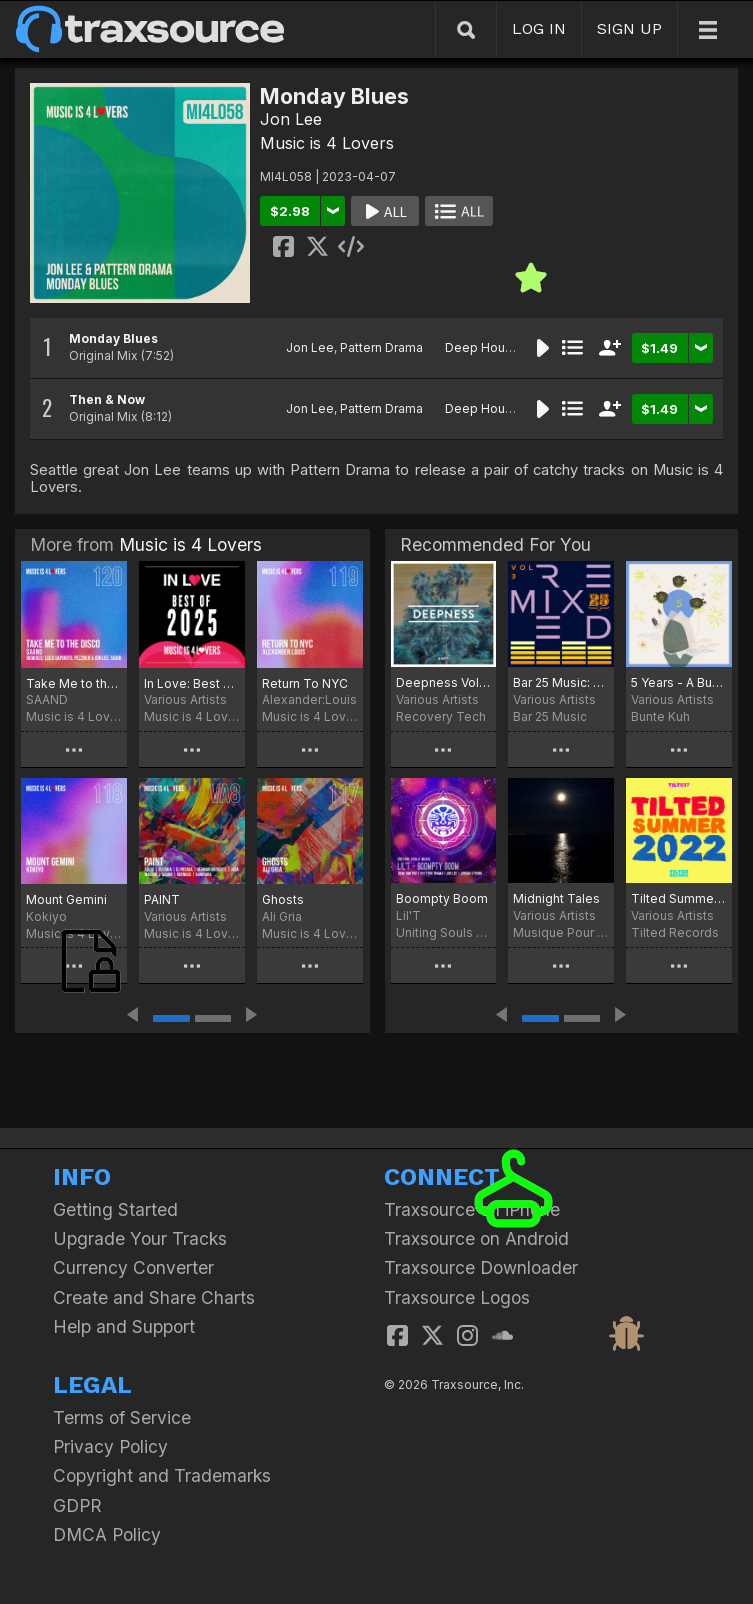 This screenshot has height=1604, width=753. Describe the element at coordinates (513, 1188) in the screenshot. I see `access wardrobe or clothing options` at that location.